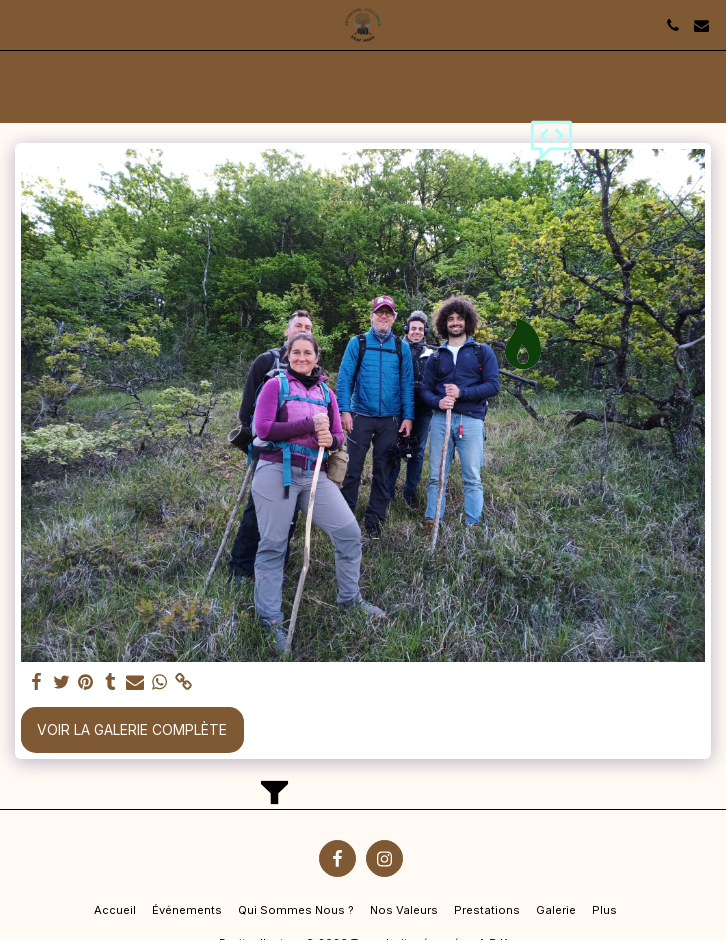  I want to click on indicates trending or hot content, so click(523, 344).